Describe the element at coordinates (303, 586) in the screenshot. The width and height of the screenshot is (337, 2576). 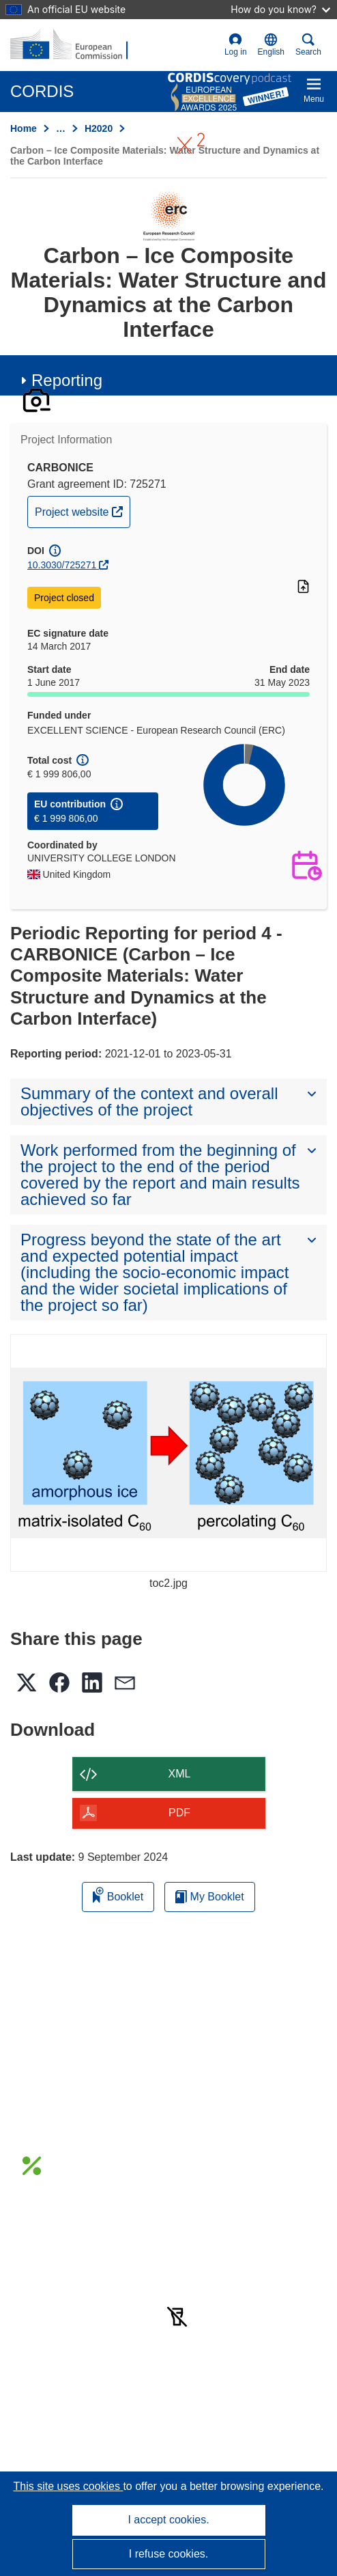
I see `upload a file` at that location.